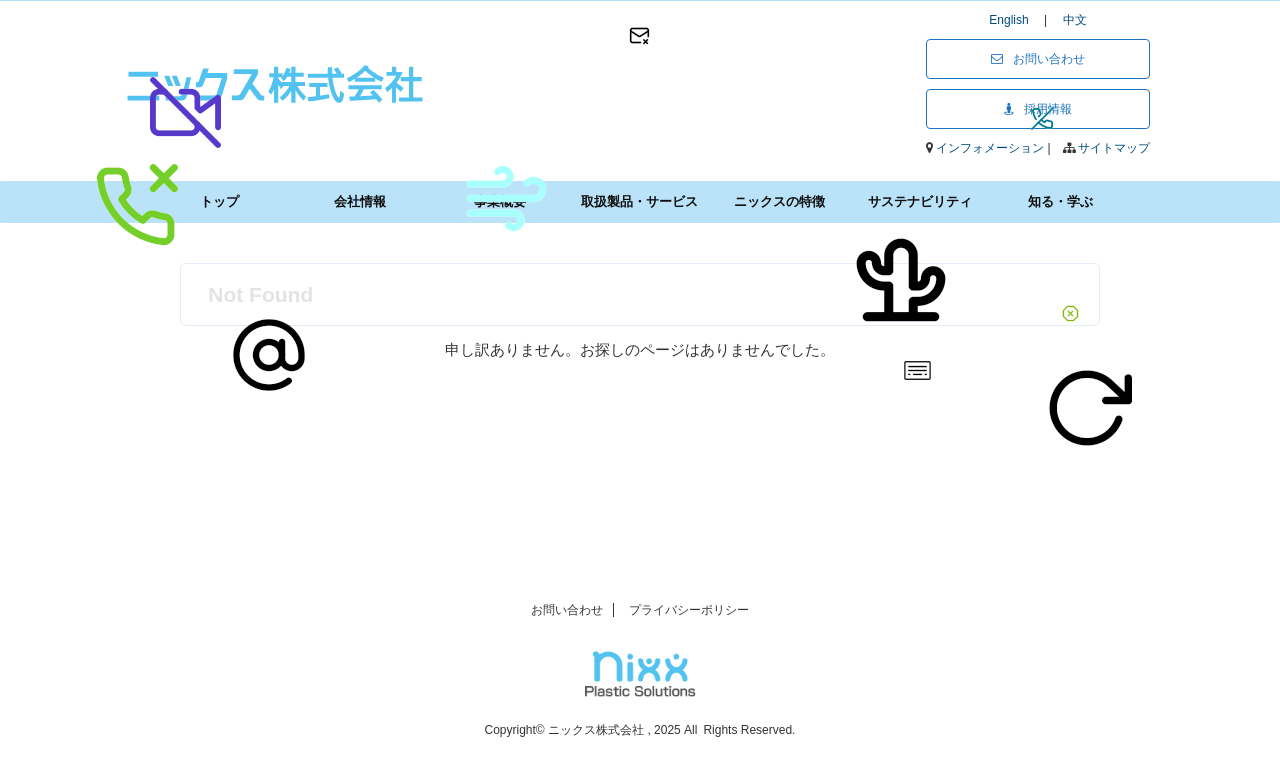 The width and height of the screenshot is (1280, 758). Describe the element at coordinates (1070, 313) in the screenshot. I see `stop or cancel an action` at that location.